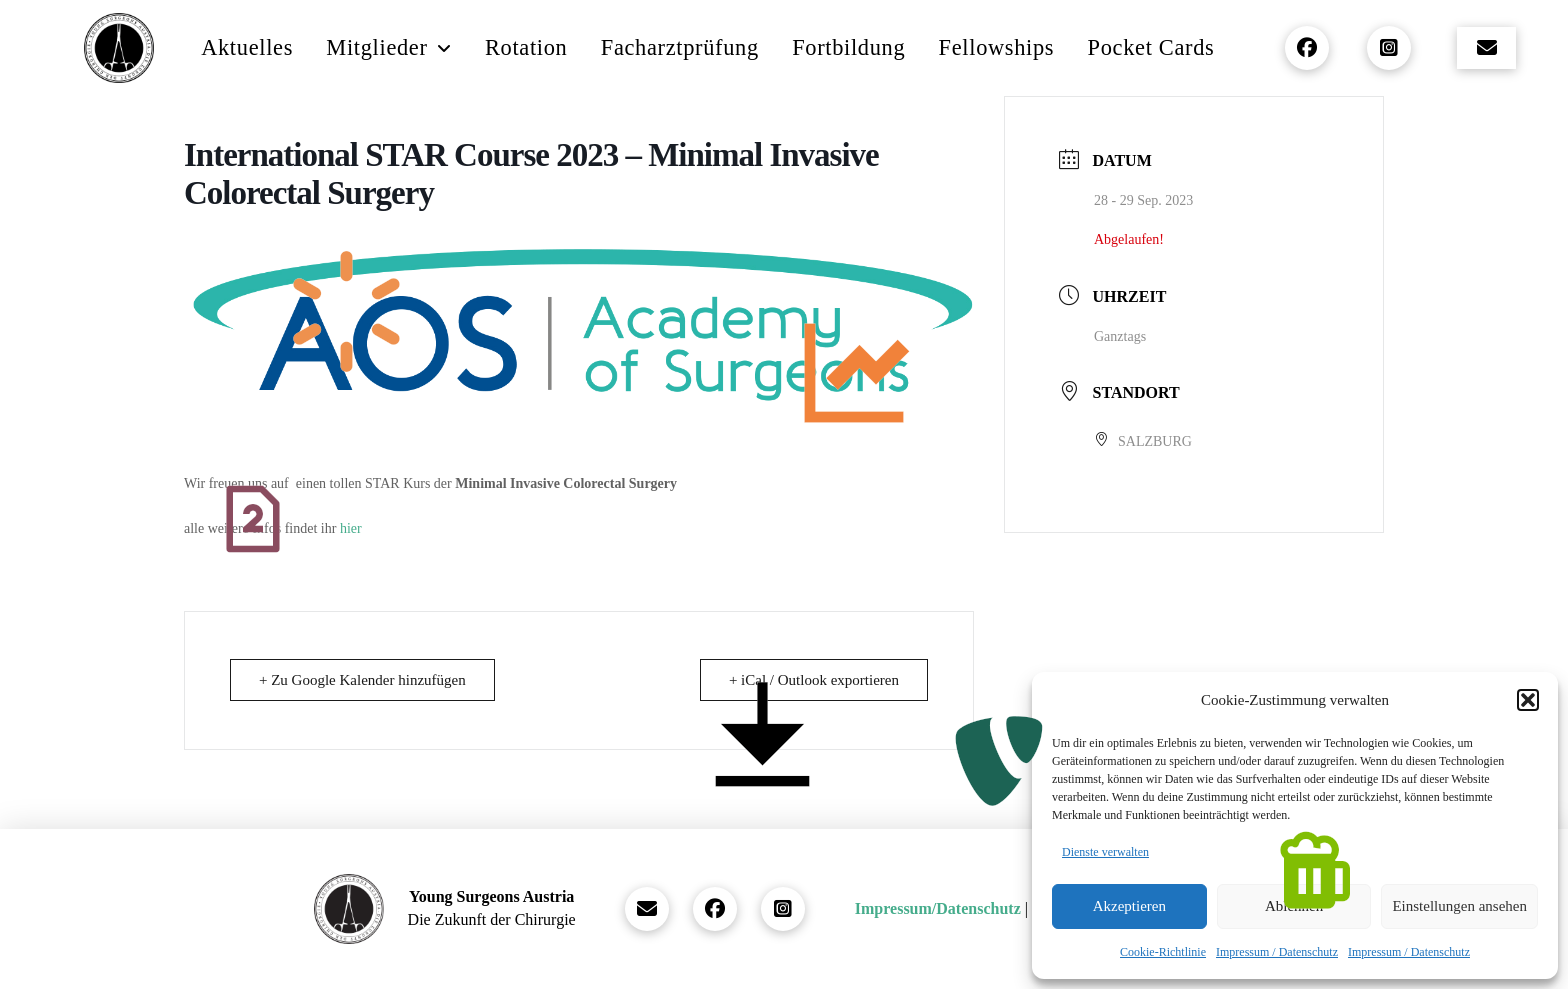  What do you see at coordinates (346, 311) in the screenshot?
I see `loading content in progress` at bounding box center [346, 311].